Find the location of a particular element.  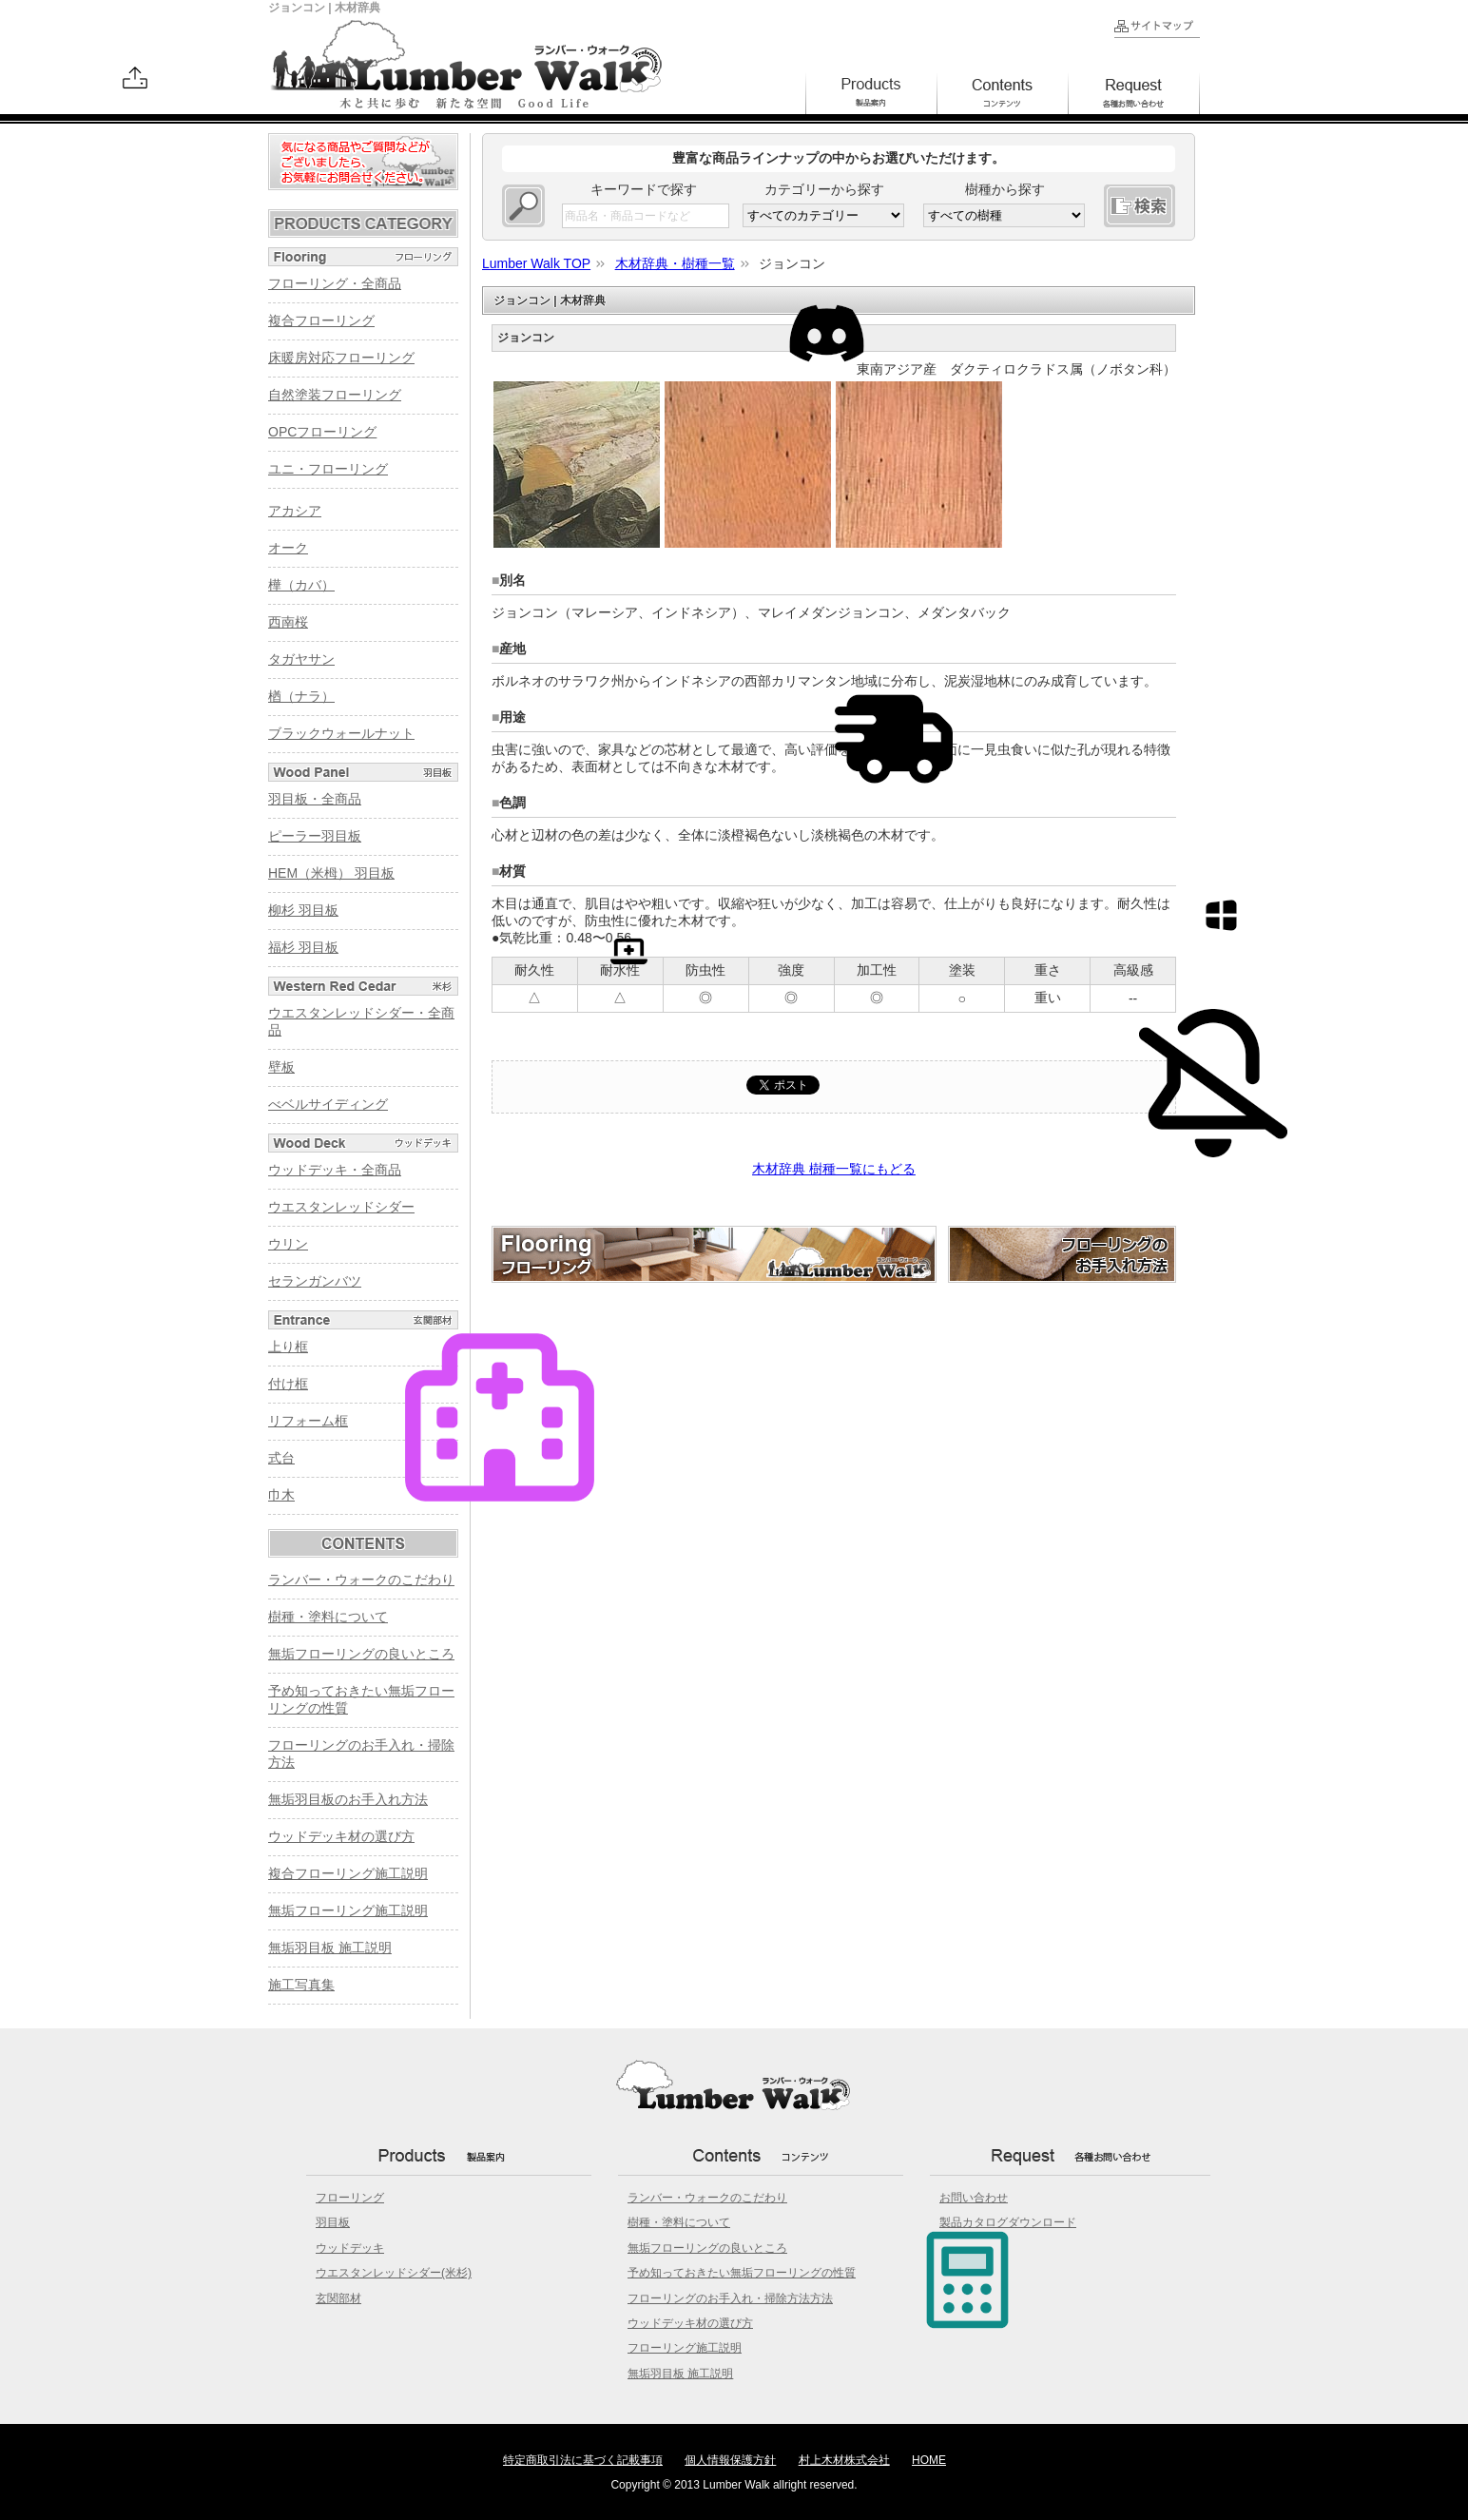

windows operating system logo is located at coordinates (1221, 915).